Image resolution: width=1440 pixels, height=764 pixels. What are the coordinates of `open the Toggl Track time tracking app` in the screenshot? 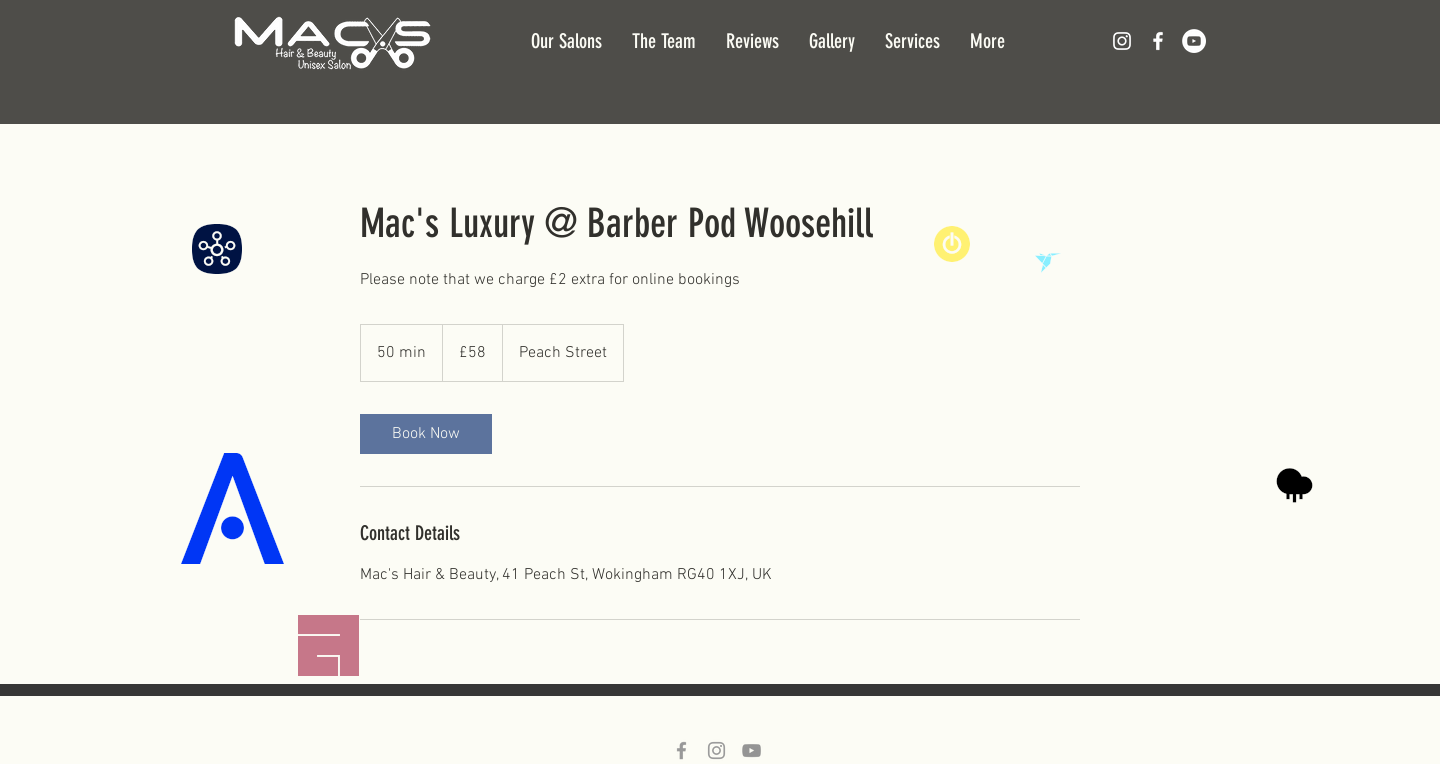 It's located at (952, 244).